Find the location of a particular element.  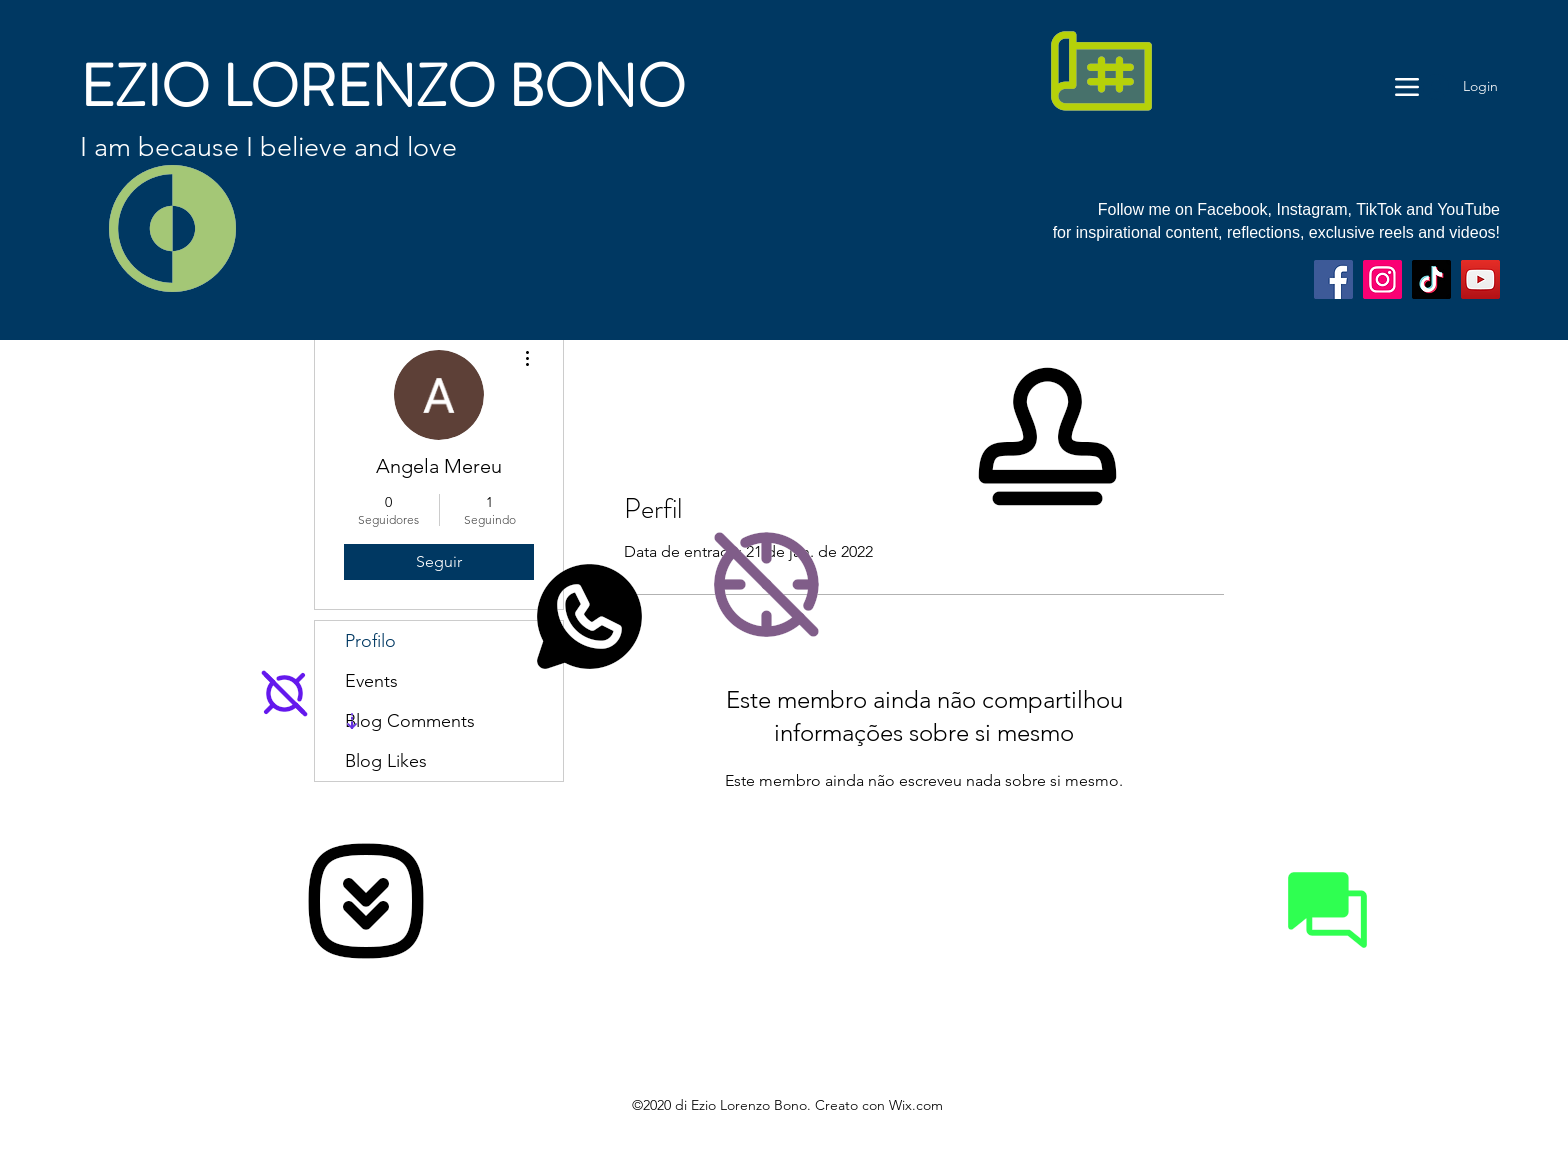

disable viewfinder or camera focus is located at coordinates (766, 584).